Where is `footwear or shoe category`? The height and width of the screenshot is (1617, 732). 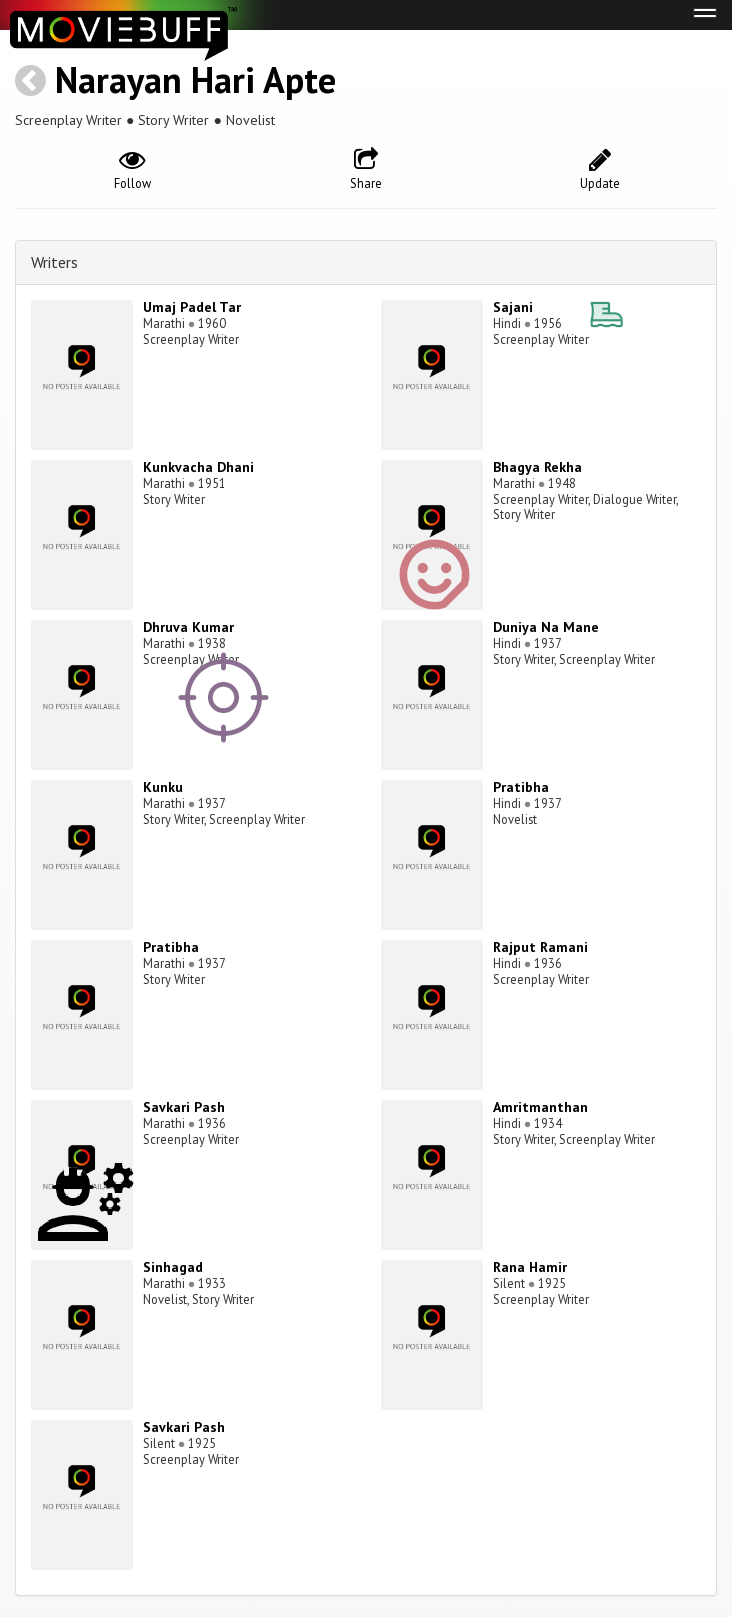
footwear or shoe category is located at coordinates (605, 314).